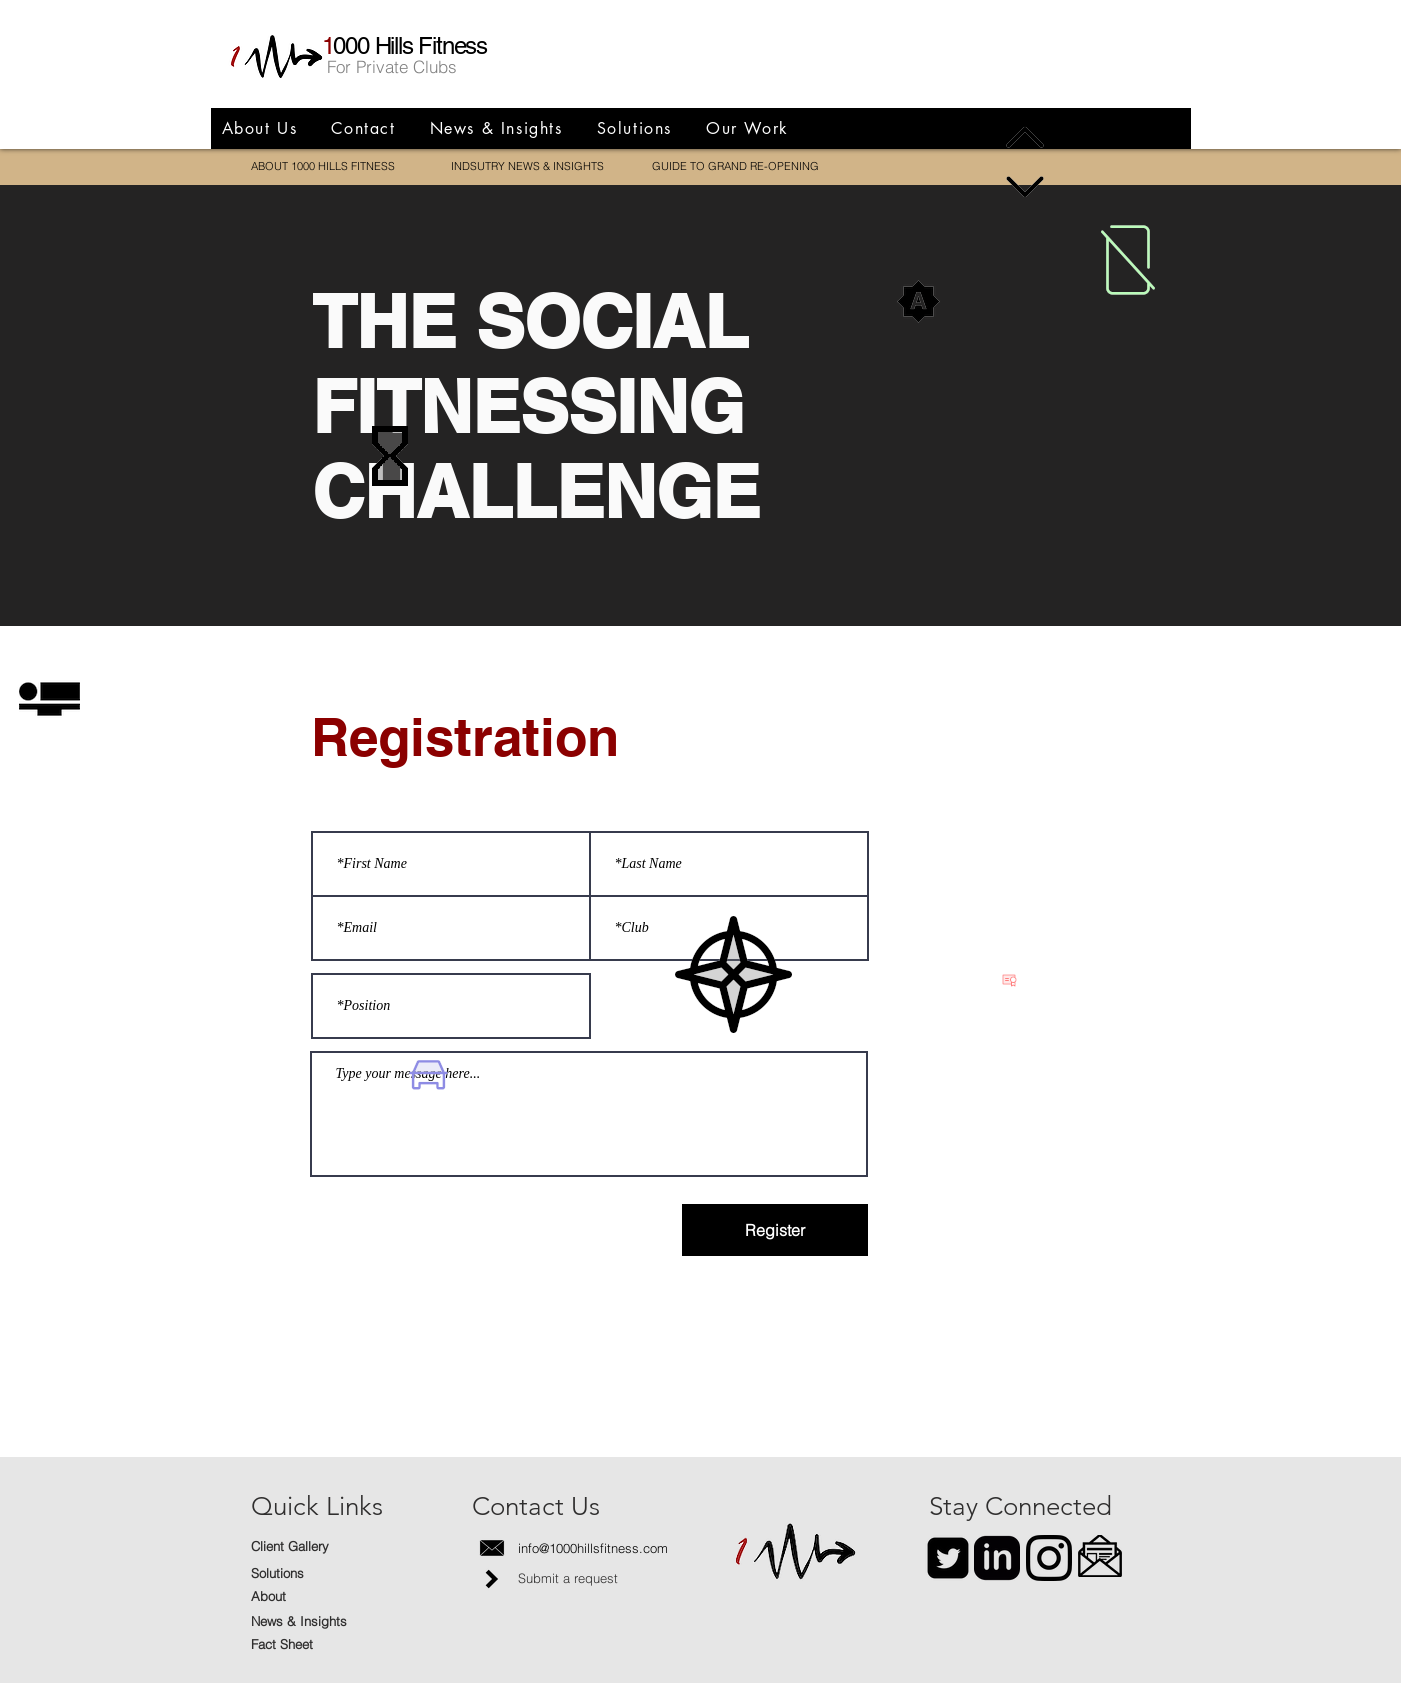  I want to click on expand or collapse a dropdown menu, so click(1025, 162).